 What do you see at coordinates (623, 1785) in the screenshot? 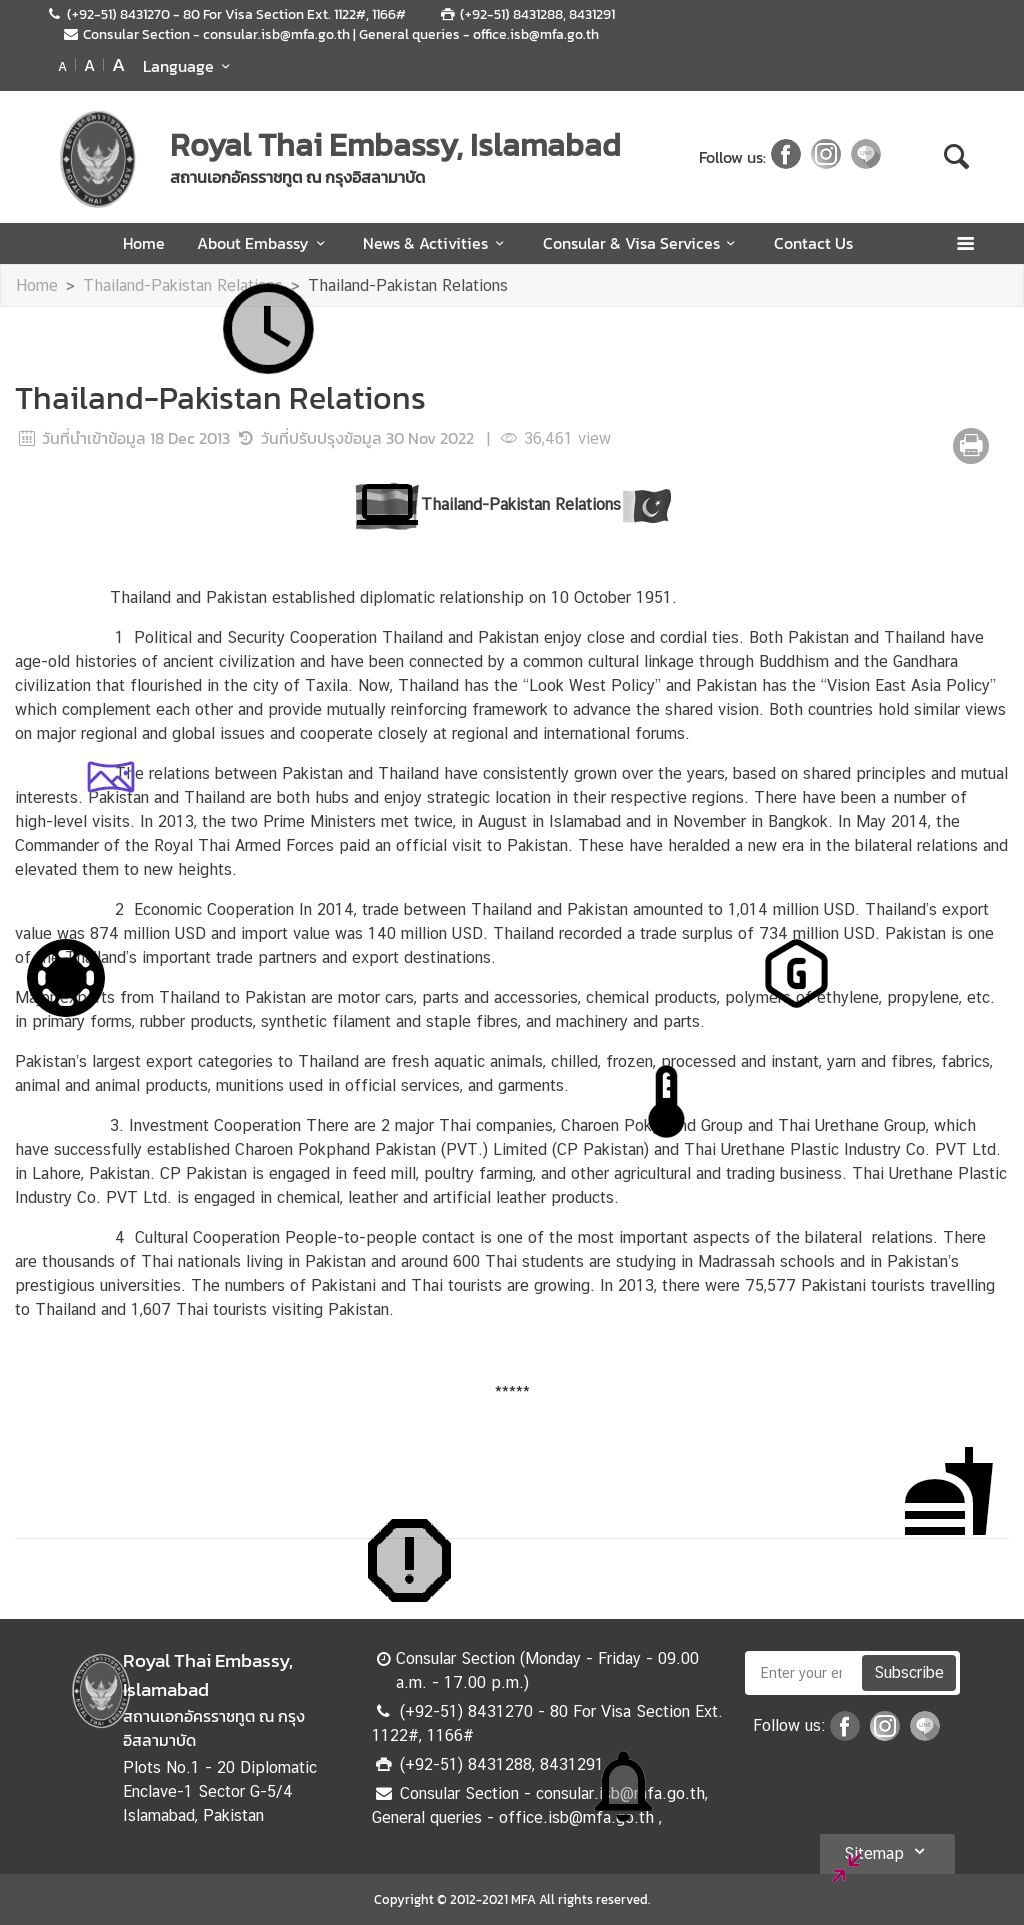
I see `view your notifications` at bounding box center [623, 1785].